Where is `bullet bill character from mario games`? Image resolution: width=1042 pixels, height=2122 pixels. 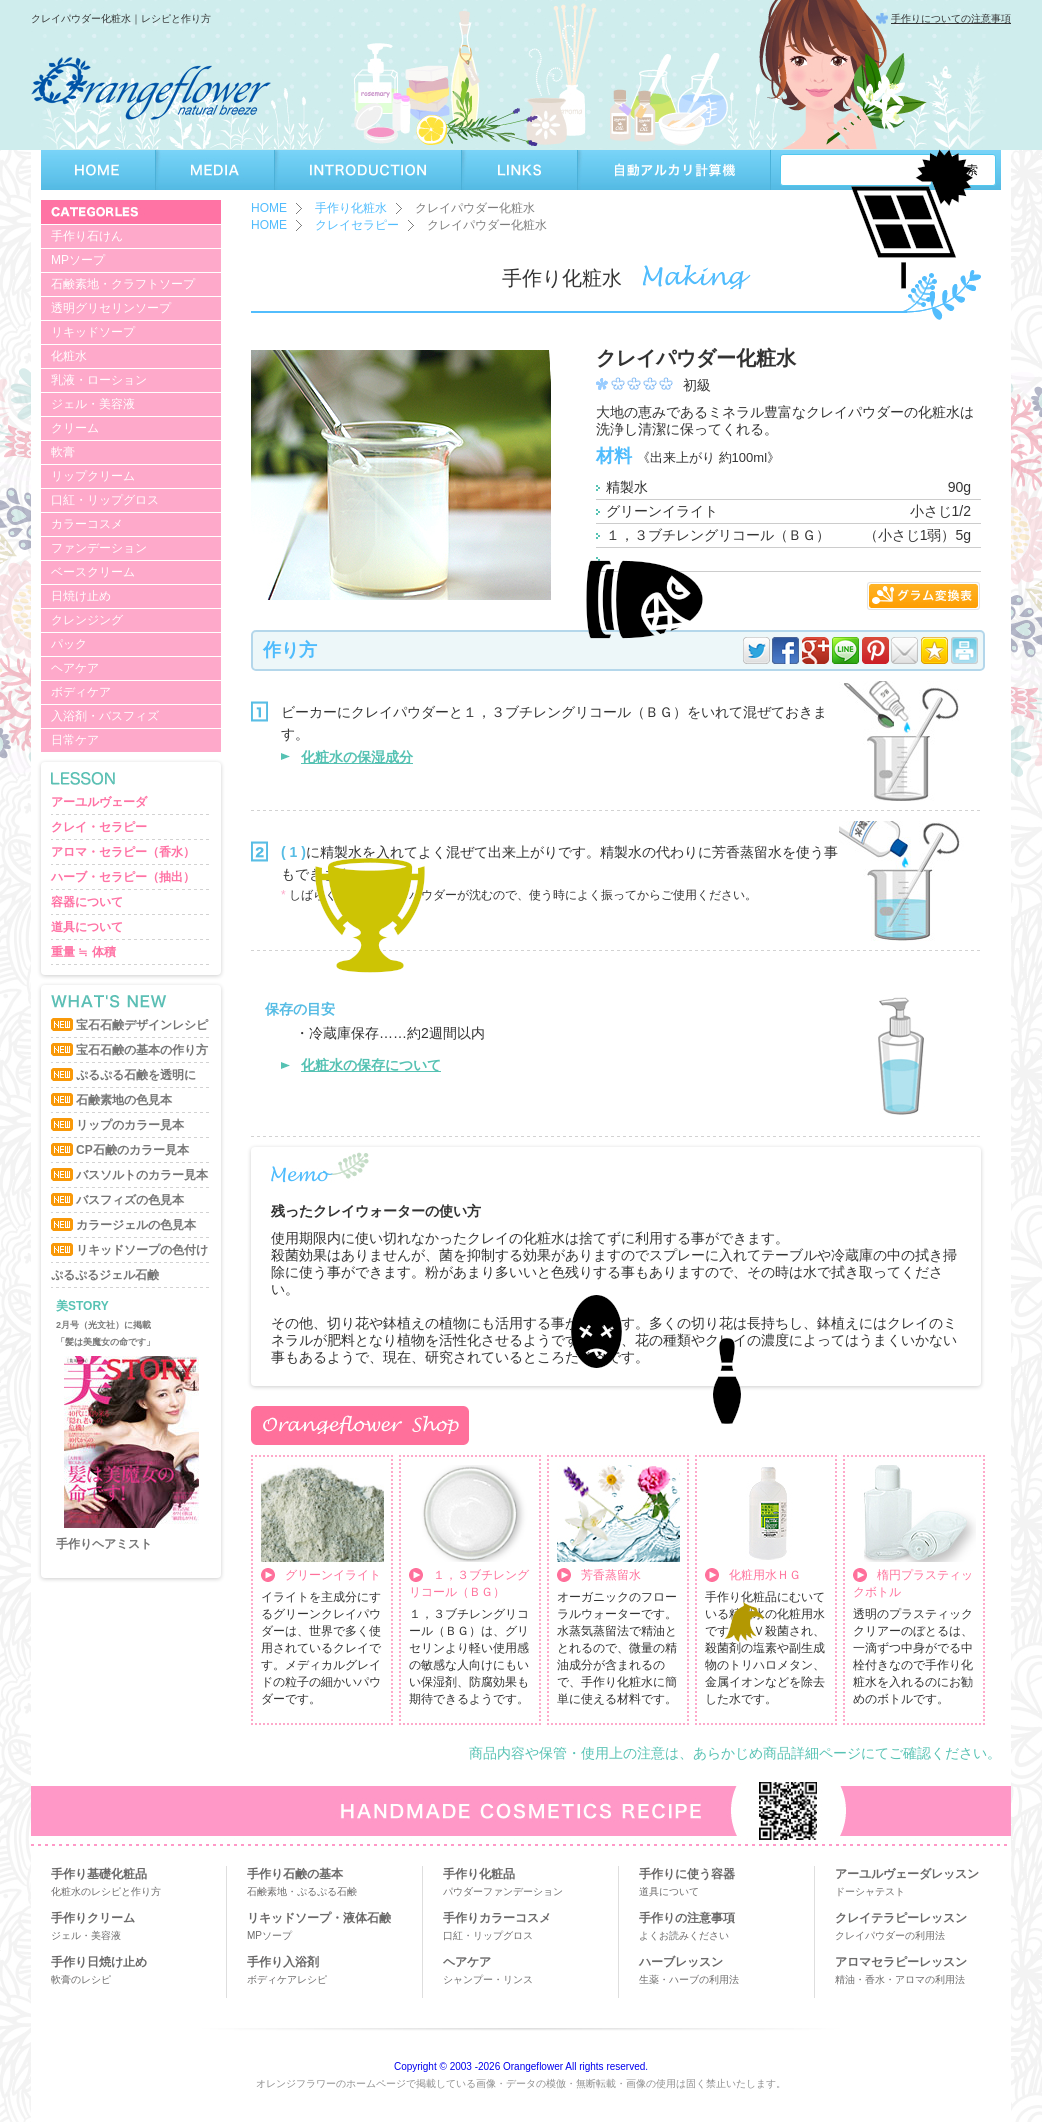
bullet bill character from mario games is located at coordinates (644, 599).